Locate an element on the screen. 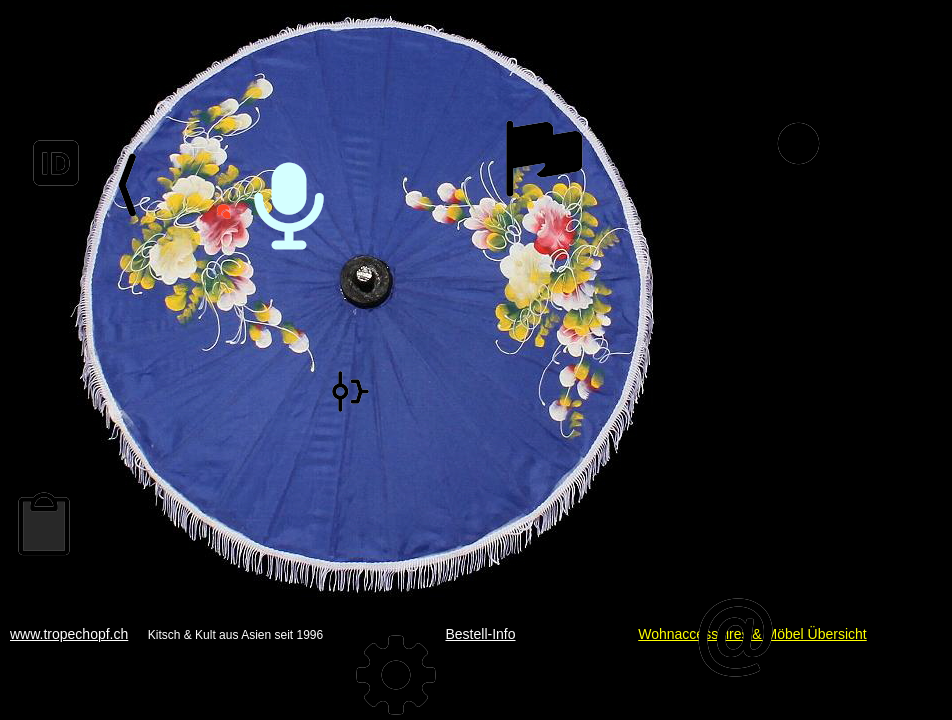 The image size is (952, 720). view user ID or identification details is located at coordinates (56, 163).